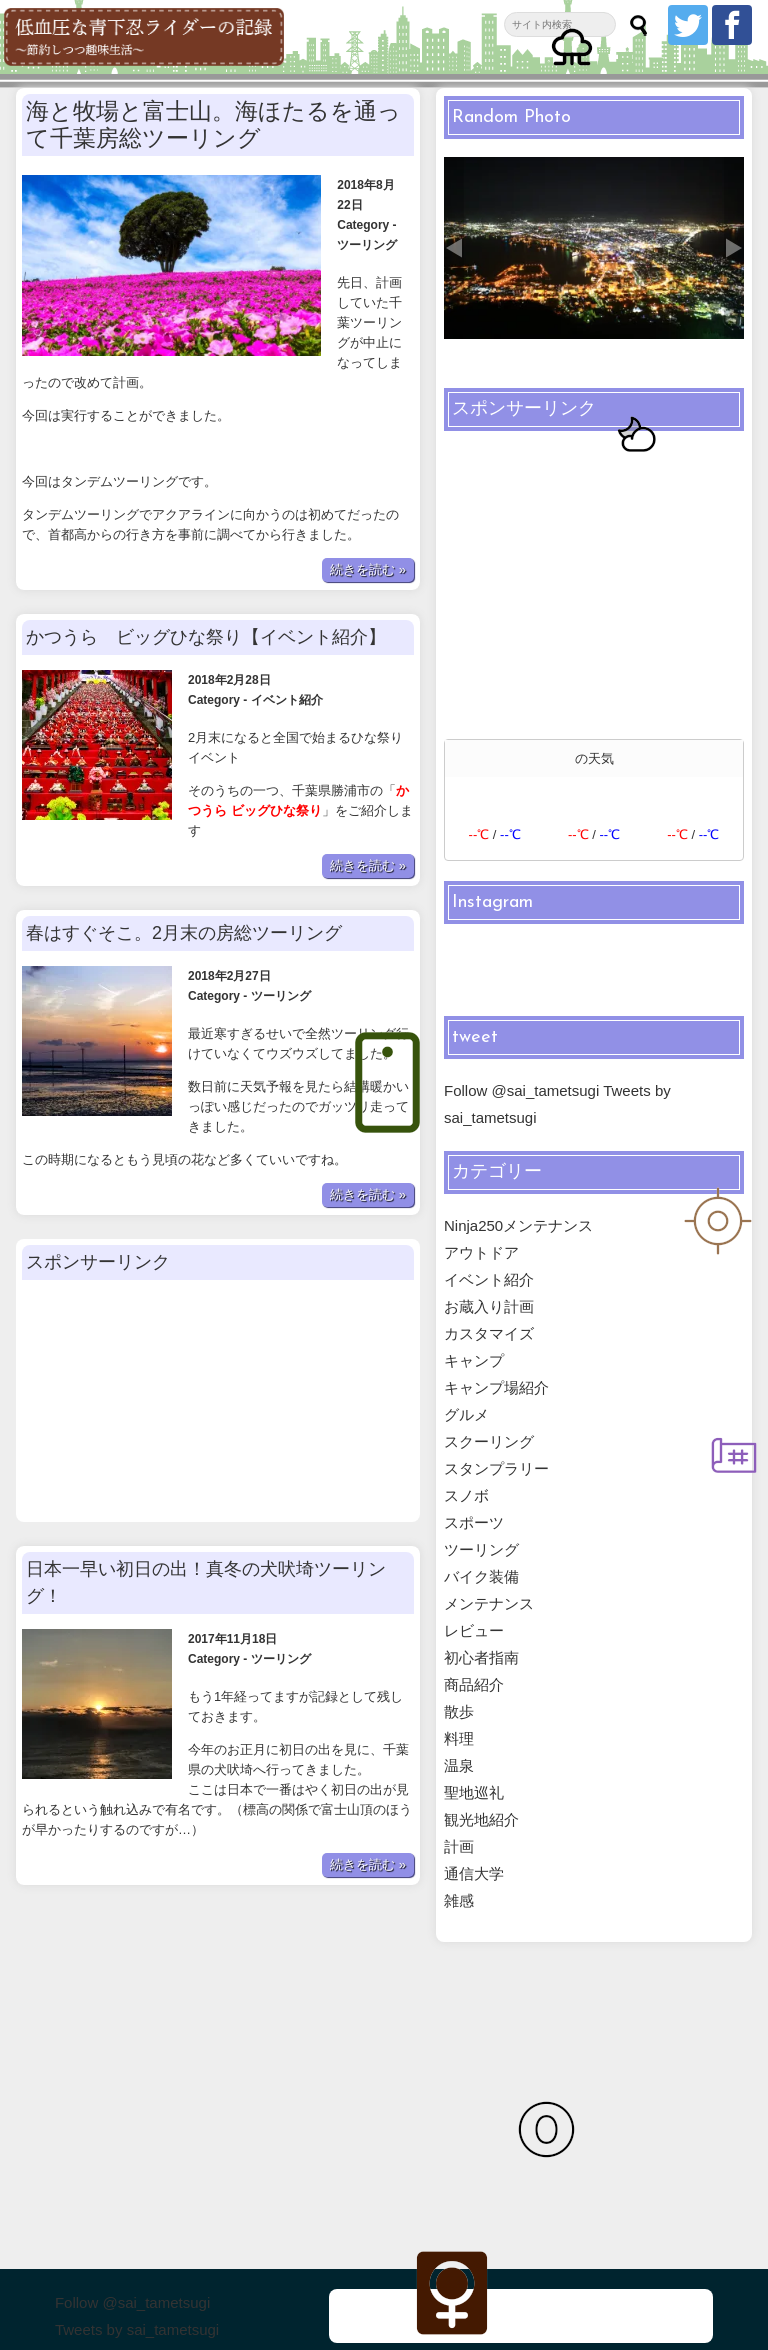 The height and width of the screenshot is (2350, 768). Describe the element at coordinates (572, 47) in the screenshot. I see `access cloud computing services` at that location.